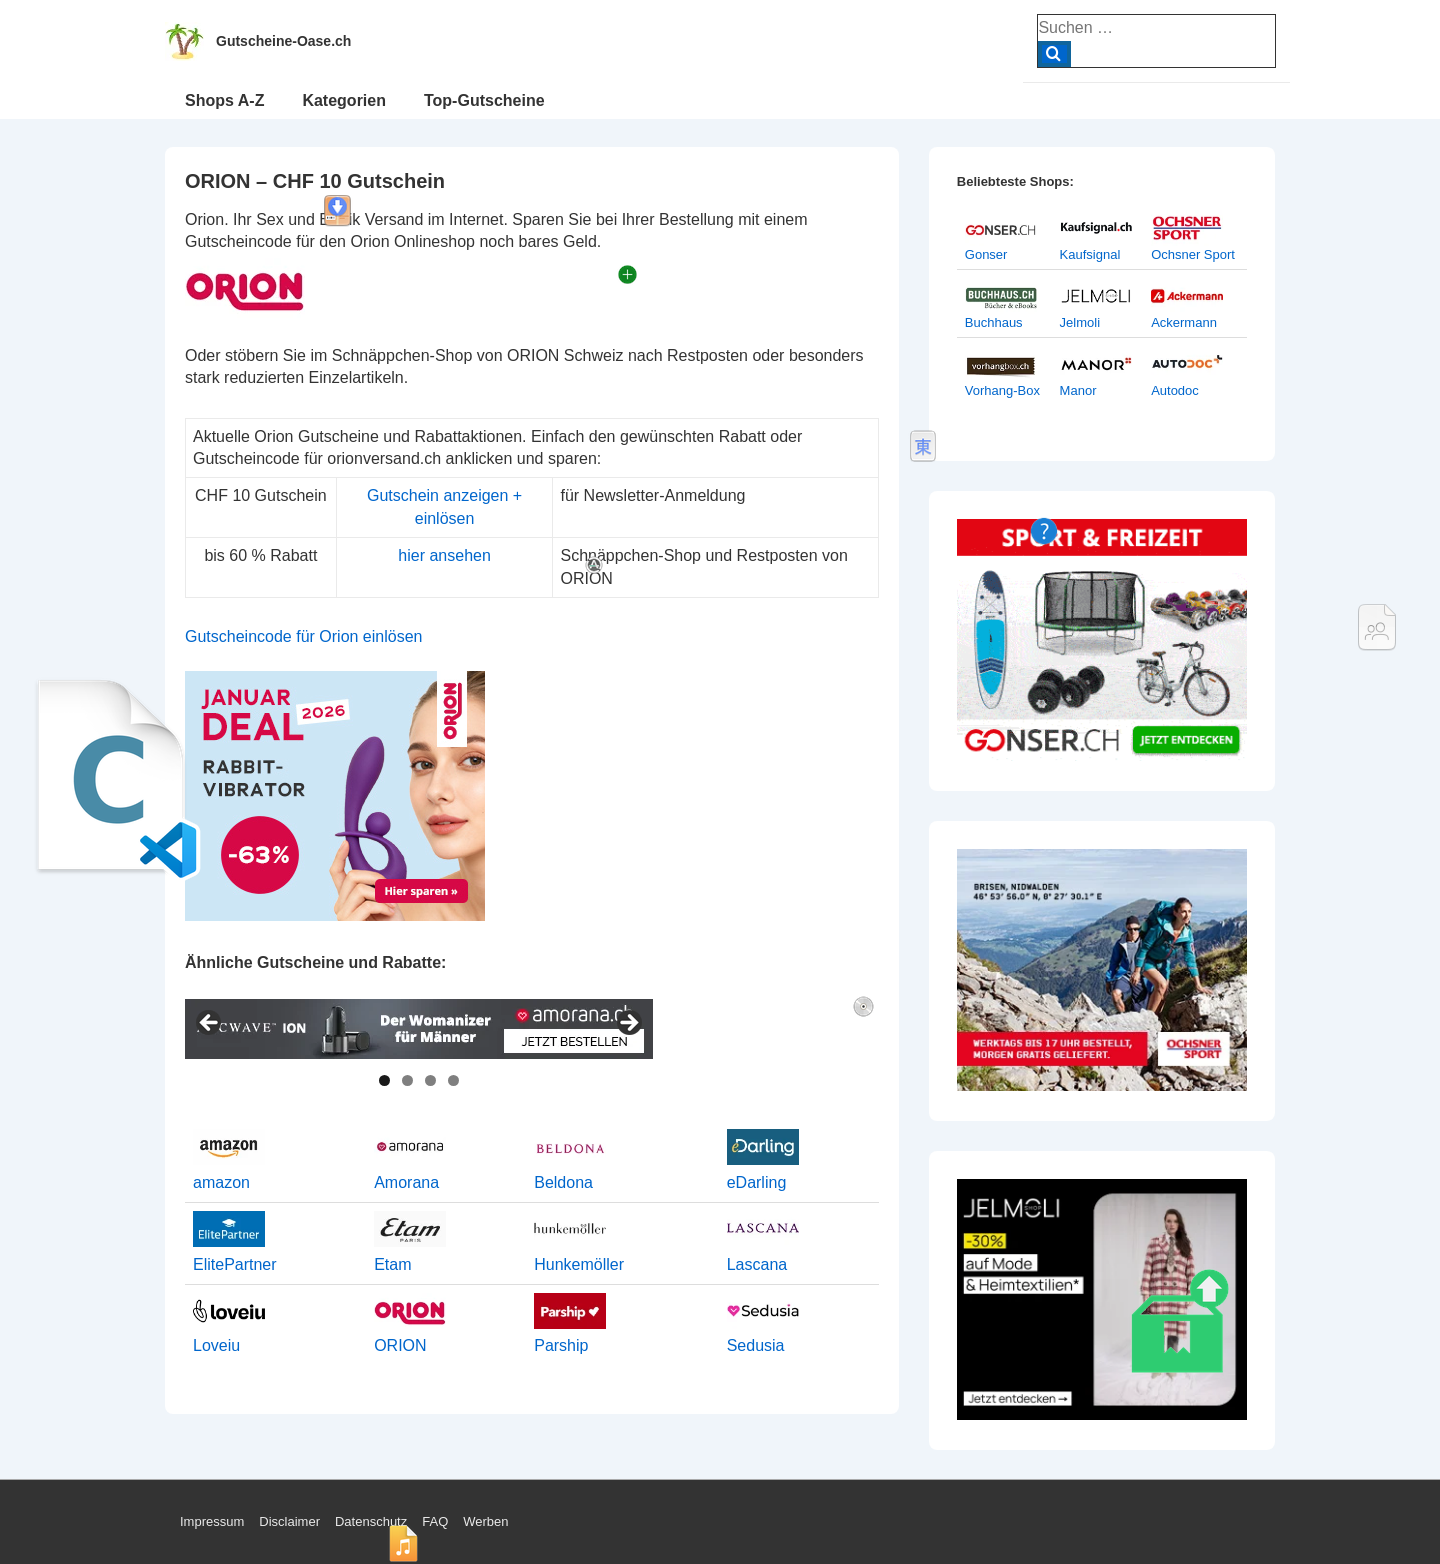  I want to click on indicates a dvd-r disc drive or media, so click(863, 1006).